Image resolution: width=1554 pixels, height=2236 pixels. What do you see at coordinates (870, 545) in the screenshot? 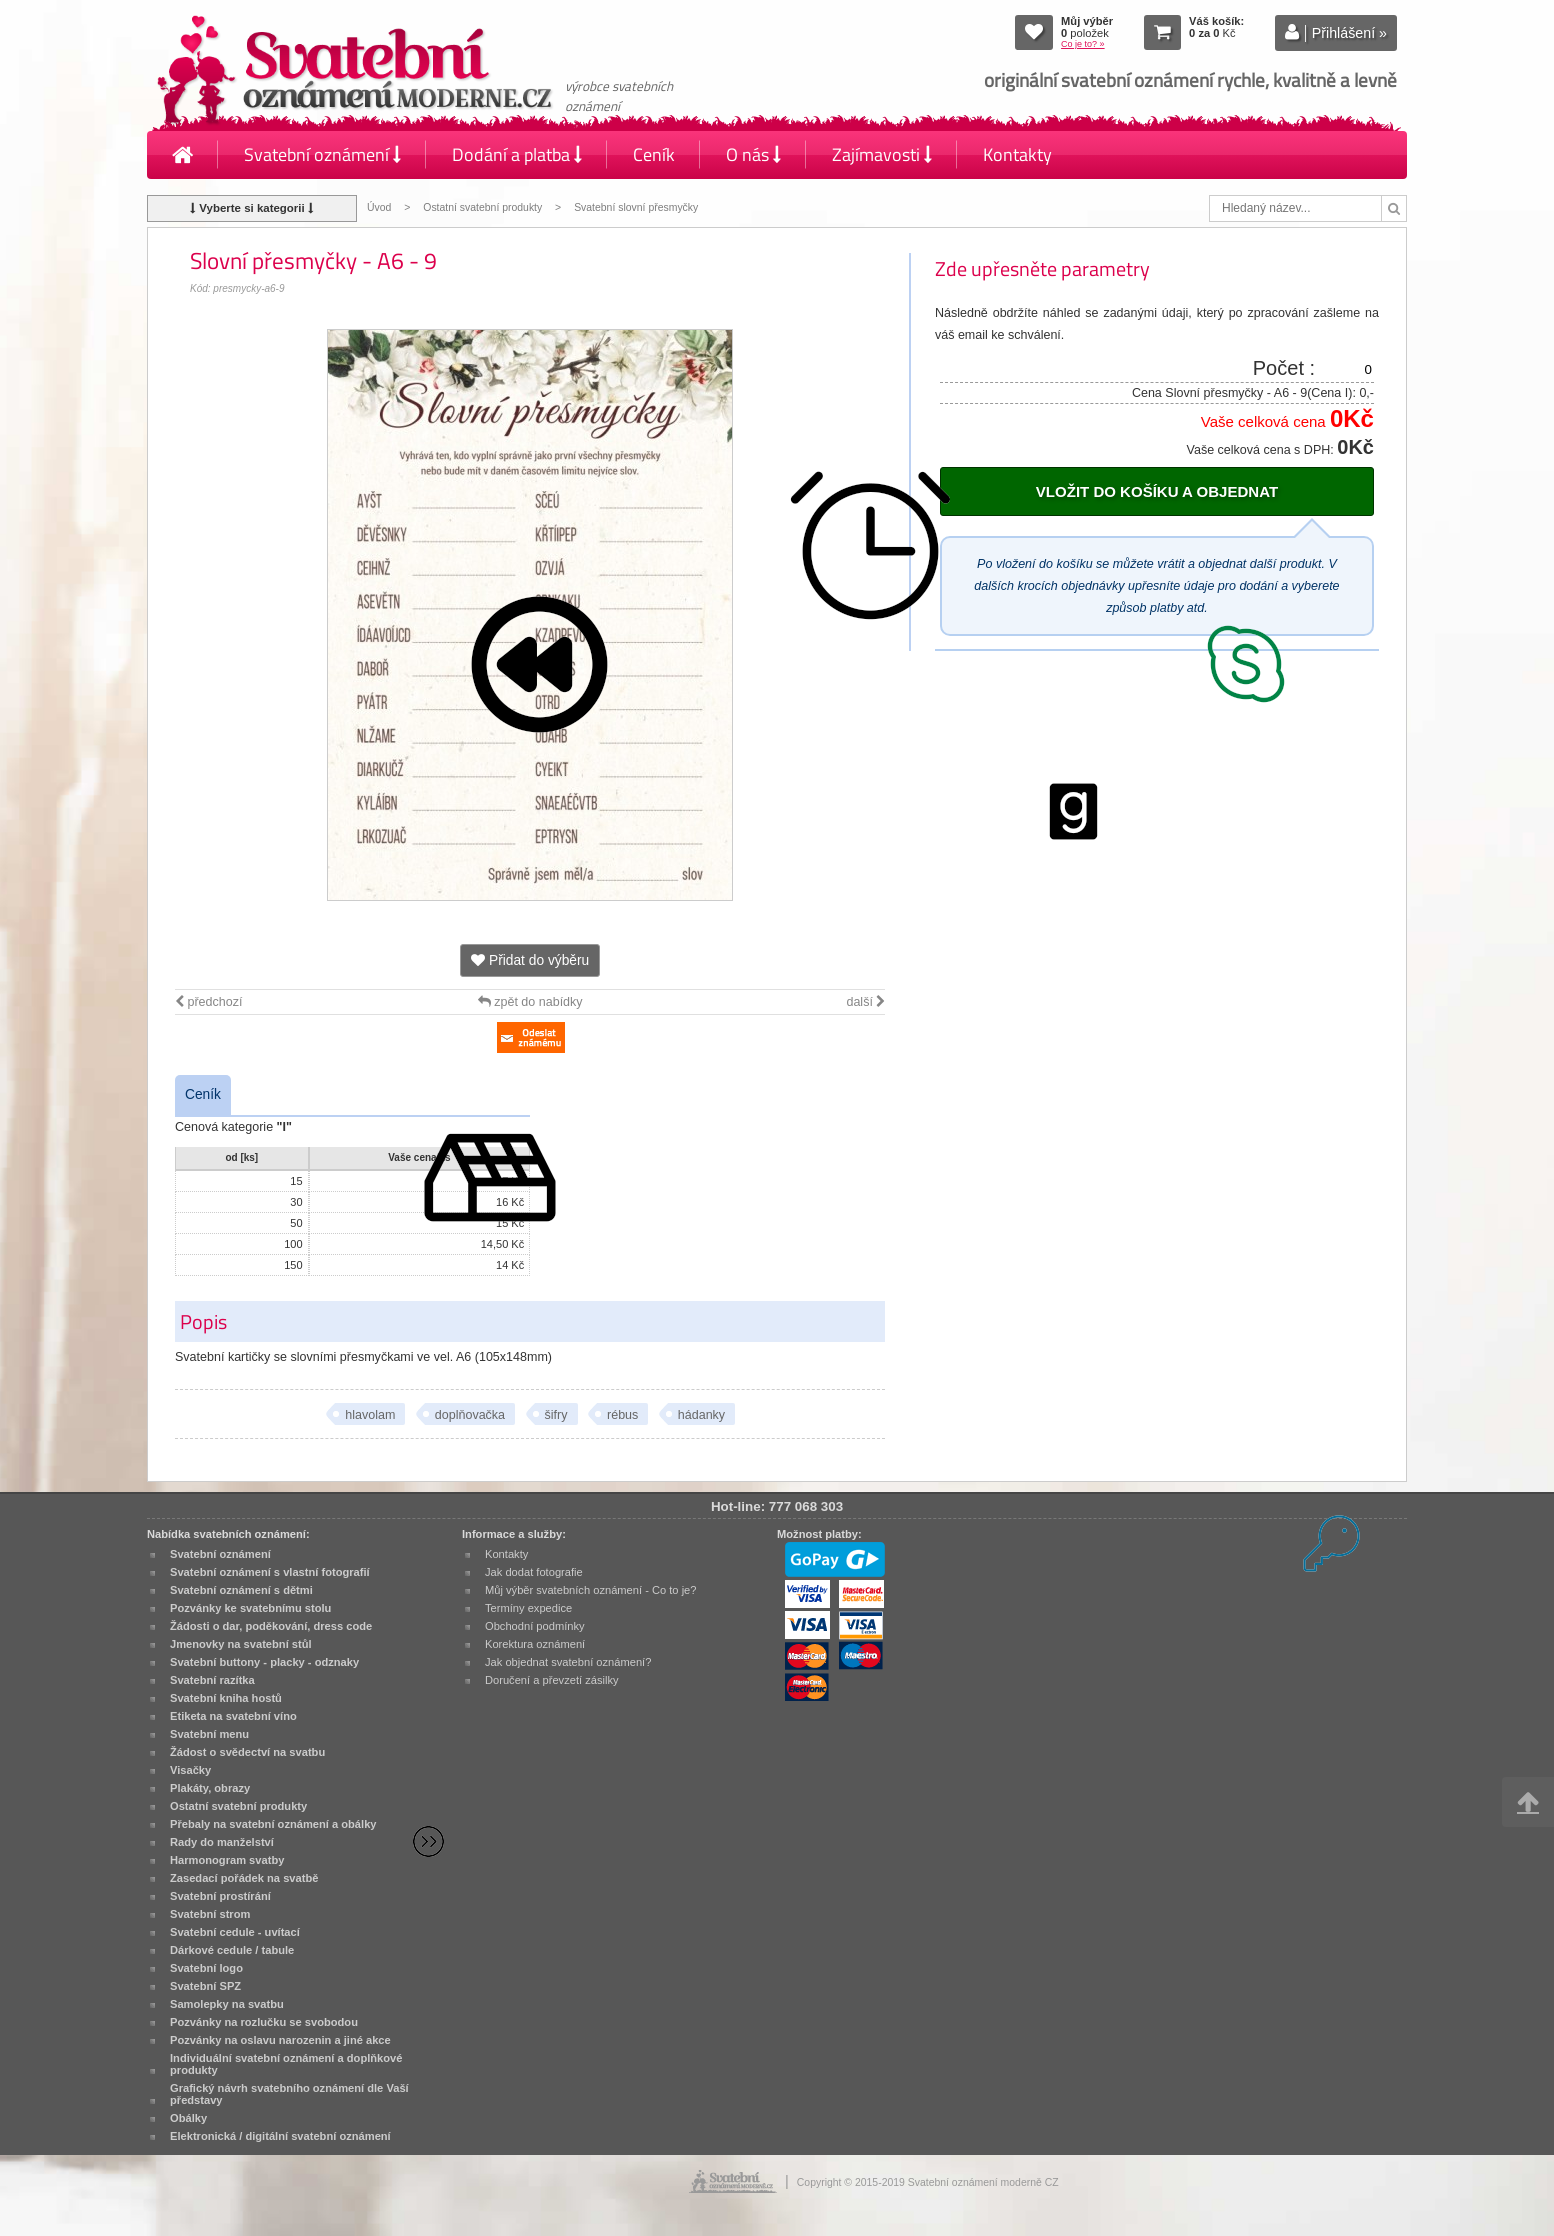
I see `set or manage alarms` at bounding box center [870, 545].